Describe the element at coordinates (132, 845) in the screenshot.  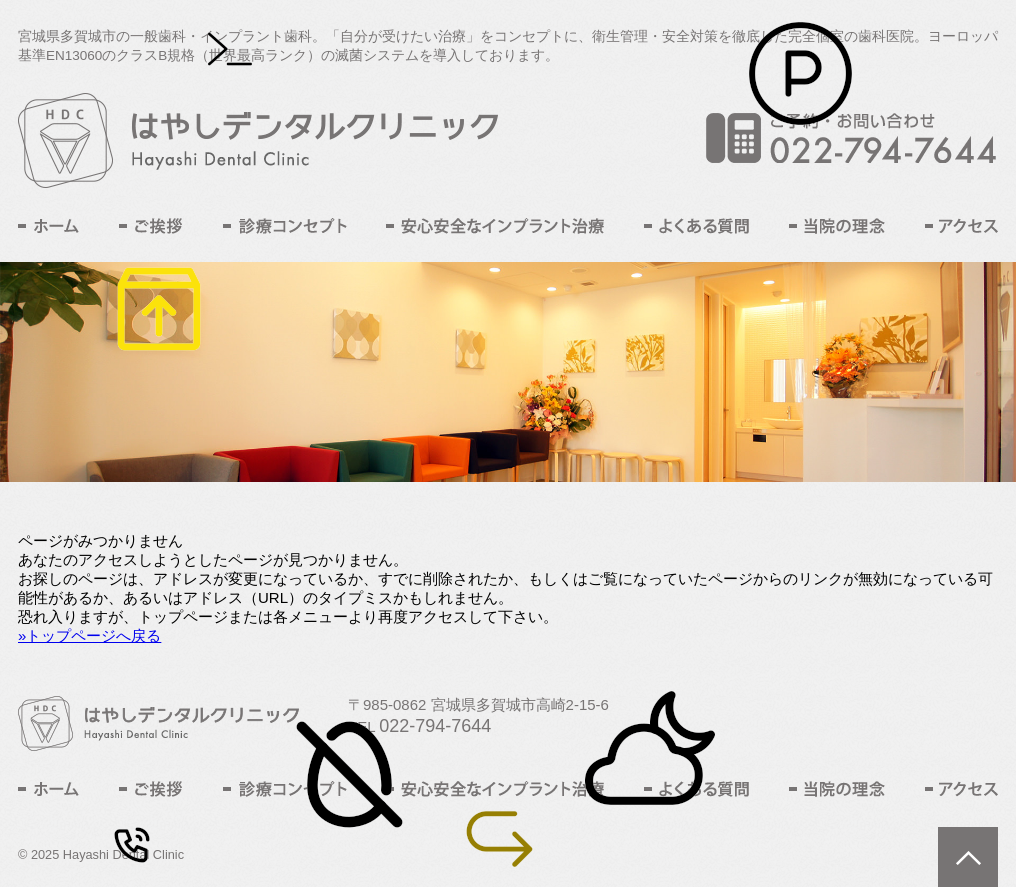
I see `make a phone call` at that location.